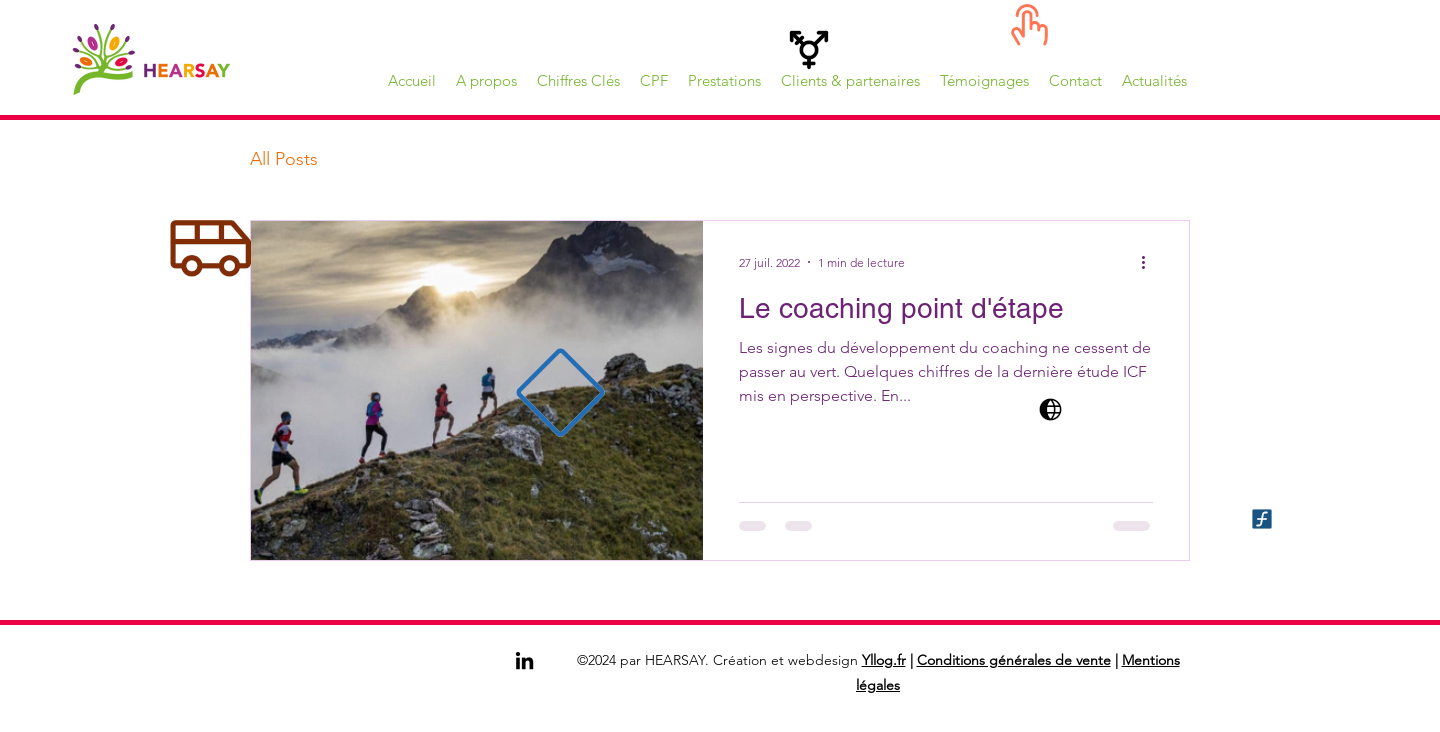  What do you see at coordinates (1262, 519) in the screenshot?
I see `access or create a function in code editor` at bounding box center [1262, 519].